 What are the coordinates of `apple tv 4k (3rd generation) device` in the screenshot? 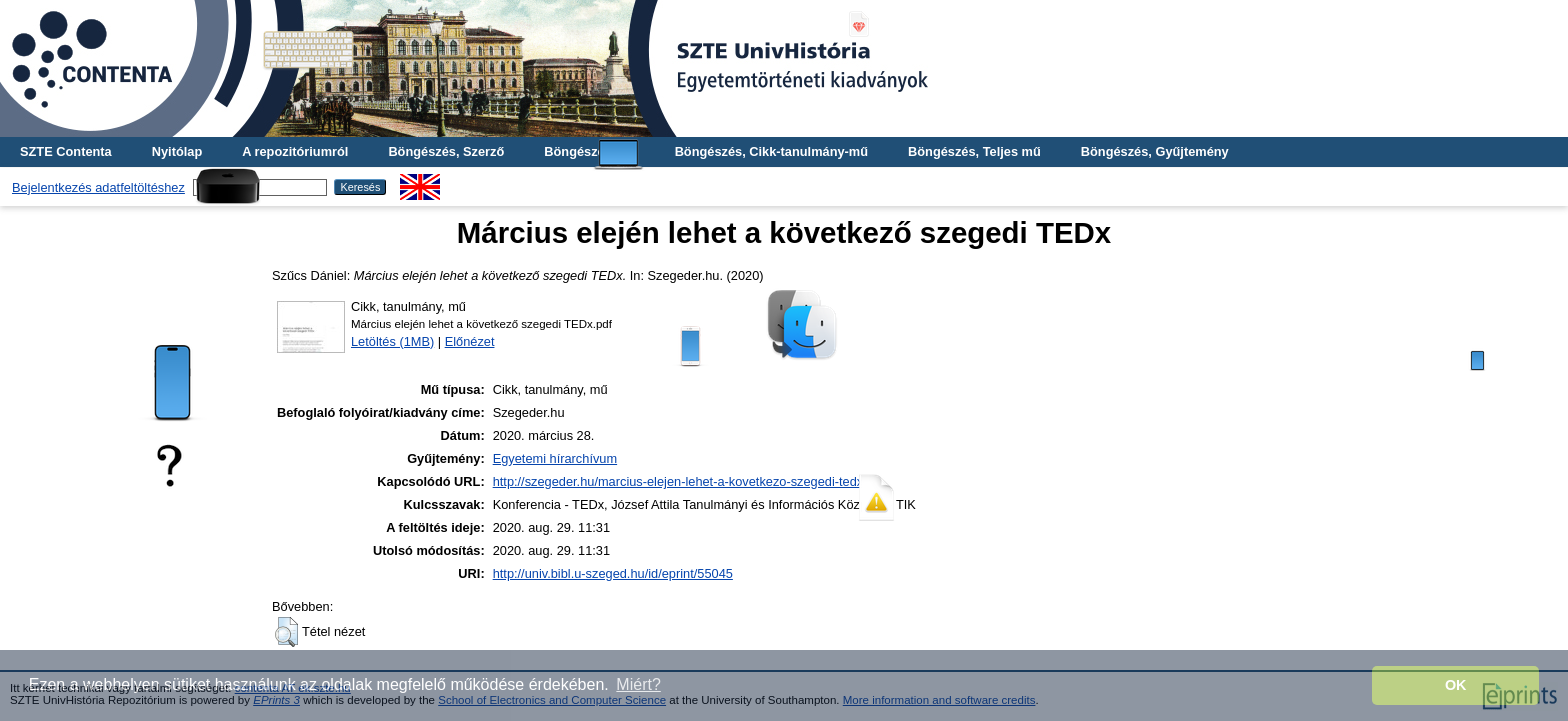 It's located at (228, 177).